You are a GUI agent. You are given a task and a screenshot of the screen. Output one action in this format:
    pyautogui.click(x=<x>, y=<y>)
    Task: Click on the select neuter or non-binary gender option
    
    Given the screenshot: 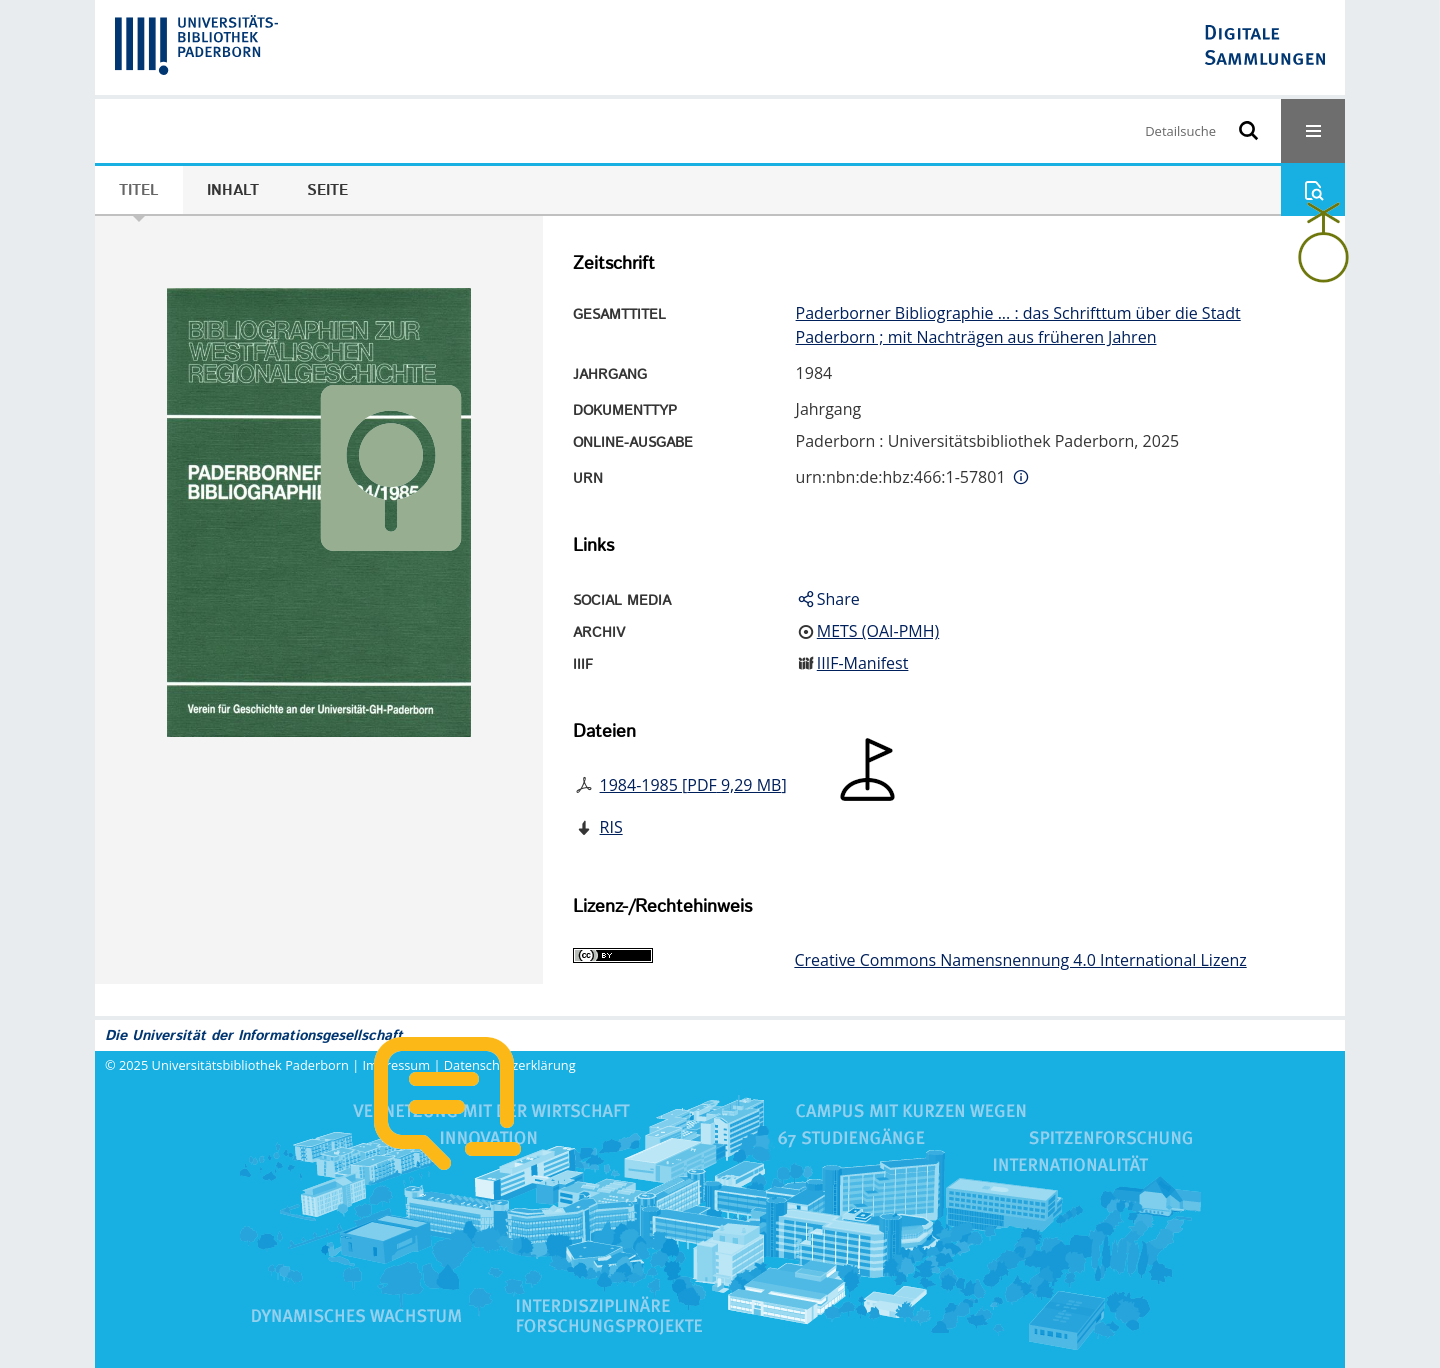 What is the action you would take?
    pyautogui.click(x=391, y=468)
    